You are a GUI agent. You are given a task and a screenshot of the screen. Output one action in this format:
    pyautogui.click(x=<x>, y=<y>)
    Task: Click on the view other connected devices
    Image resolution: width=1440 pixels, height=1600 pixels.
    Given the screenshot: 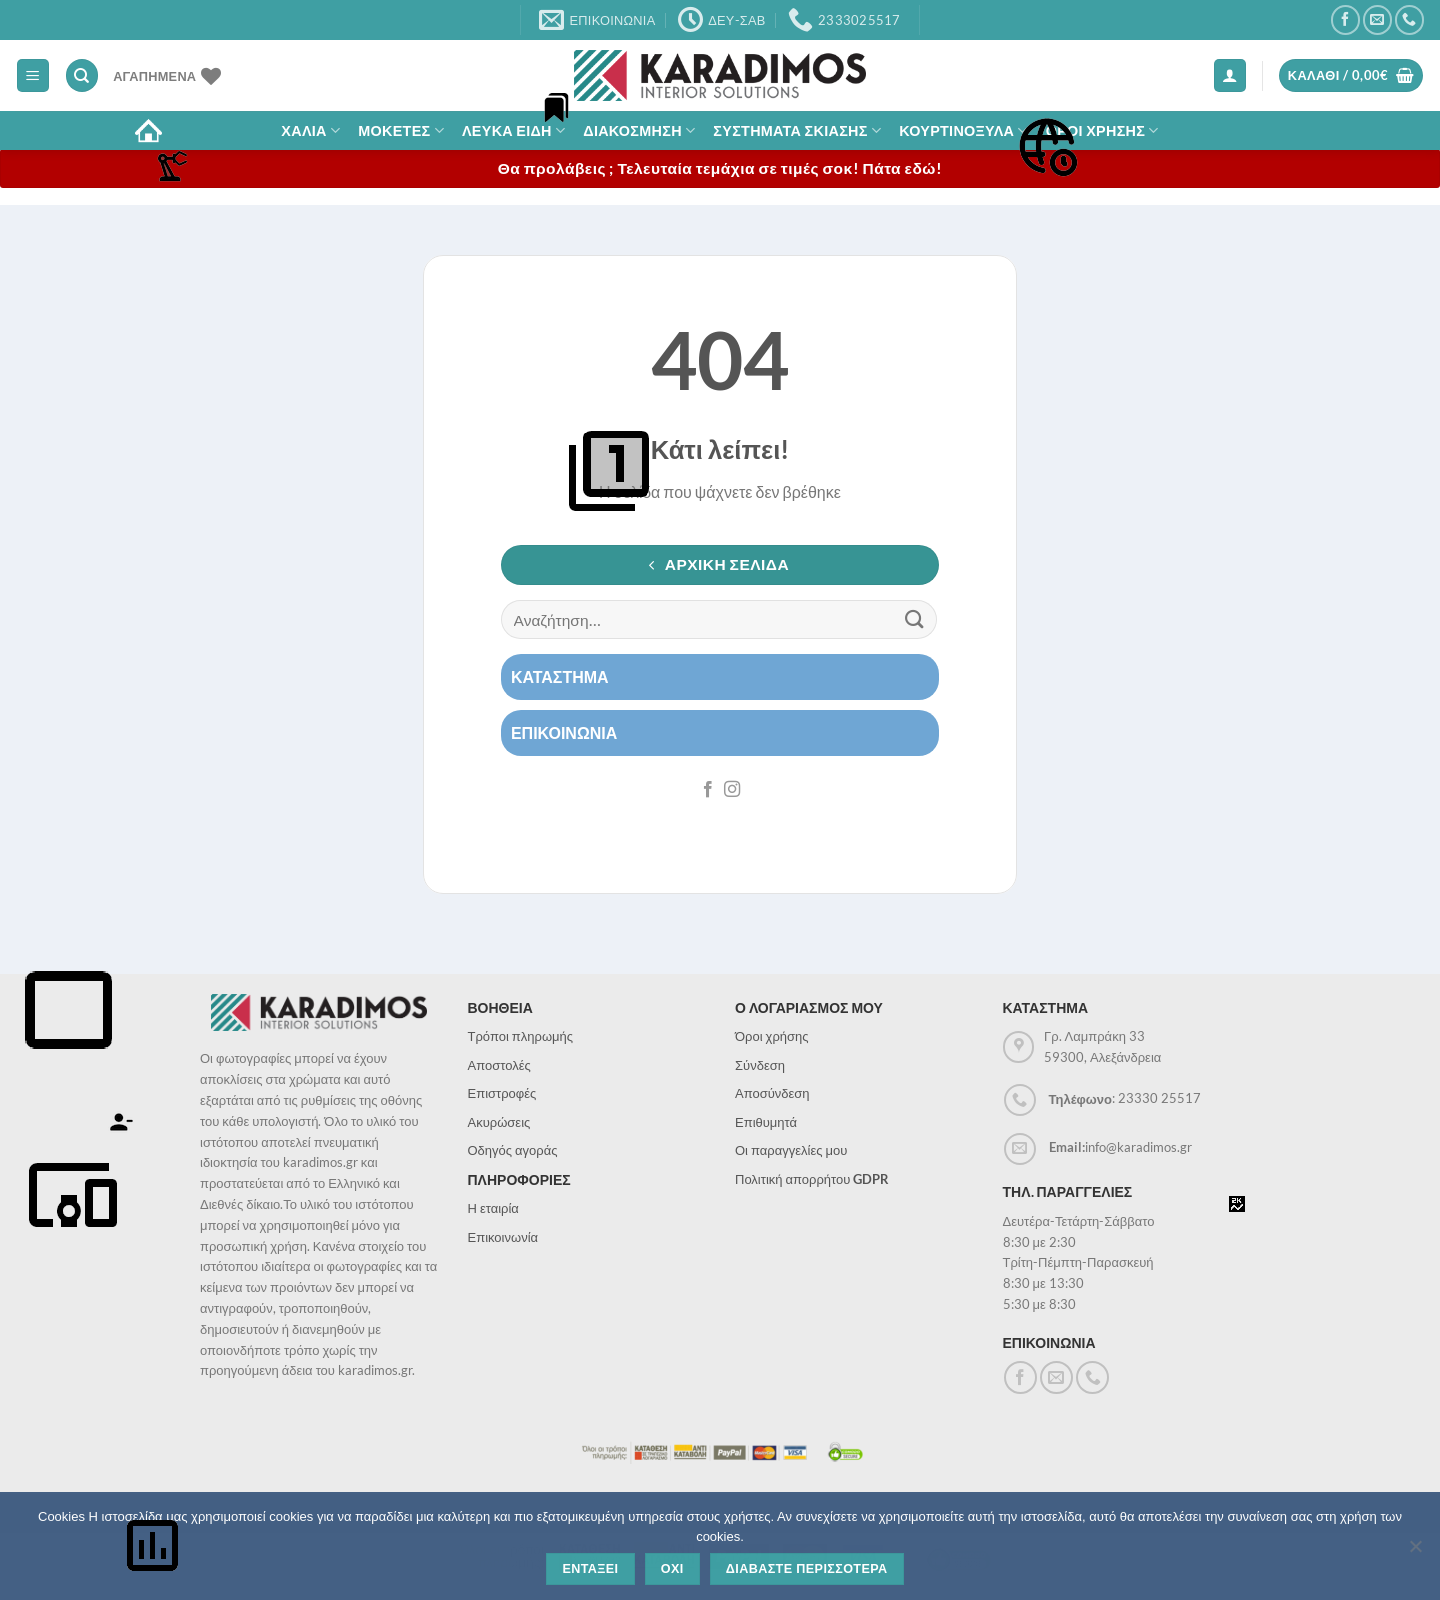 What is the action you would take?
    pyautogui.click(x=73, y=1195)
    